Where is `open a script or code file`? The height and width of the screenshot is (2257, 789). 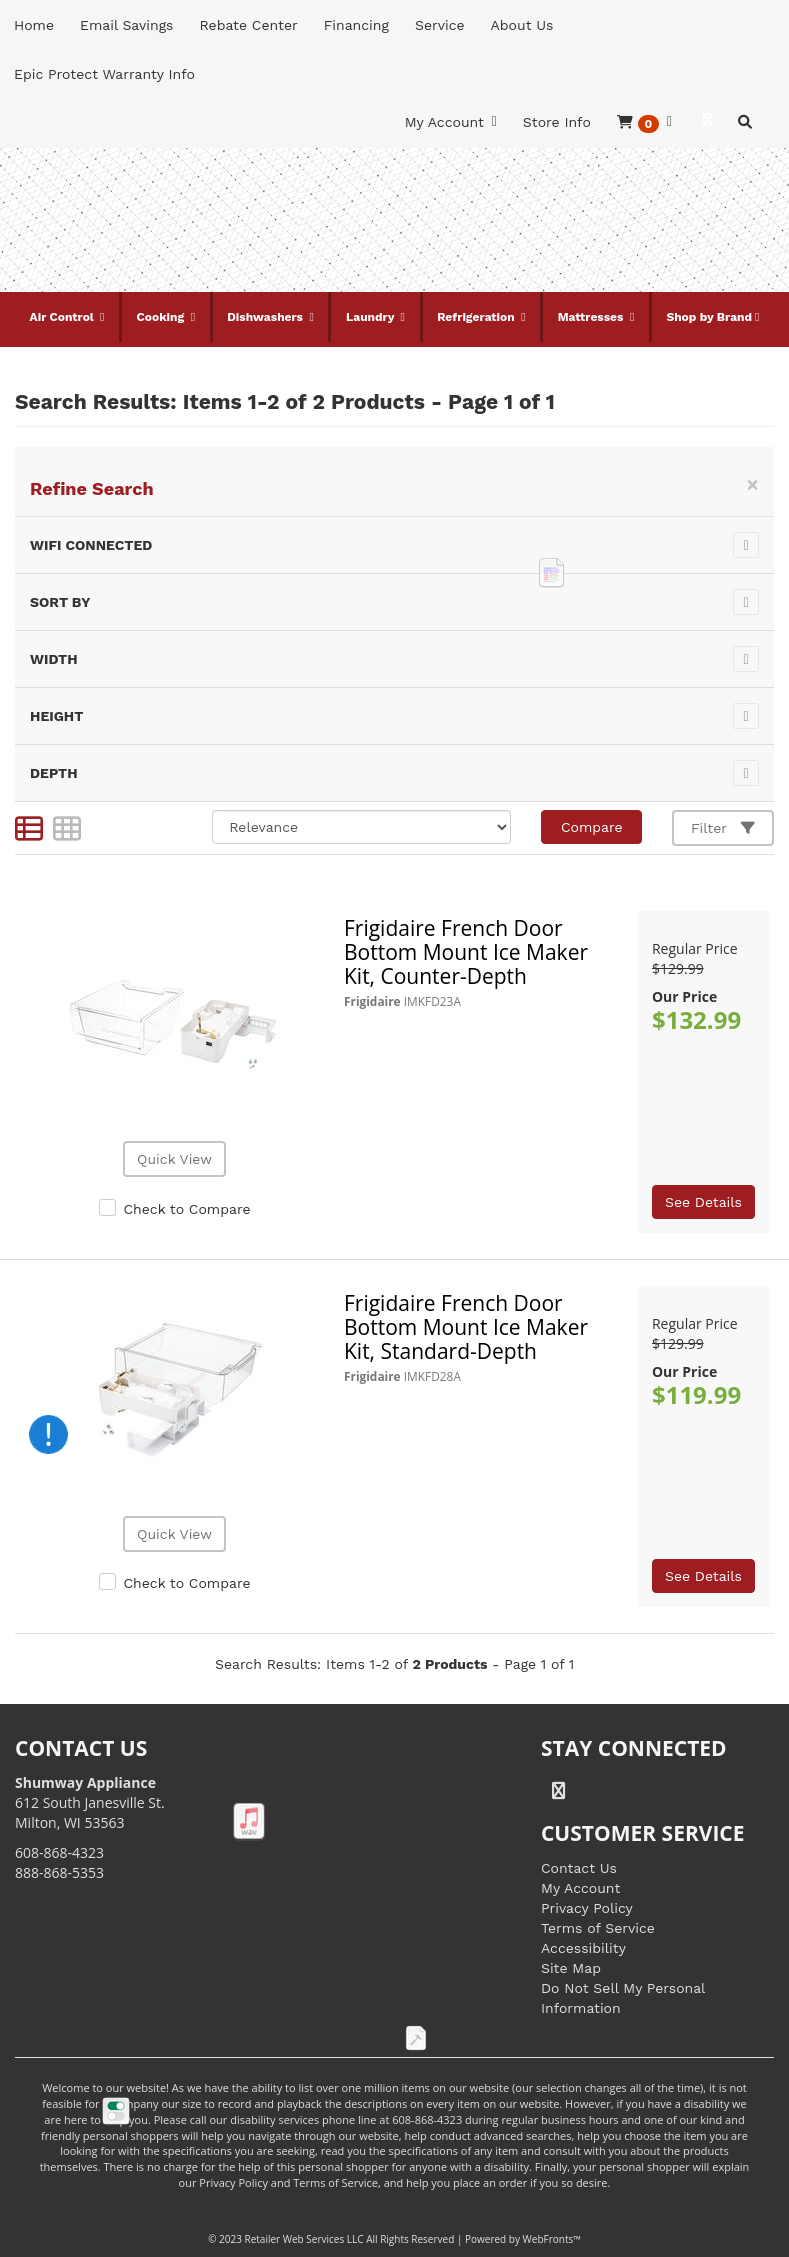 open a script or code file is located at coordinates (551, 572).